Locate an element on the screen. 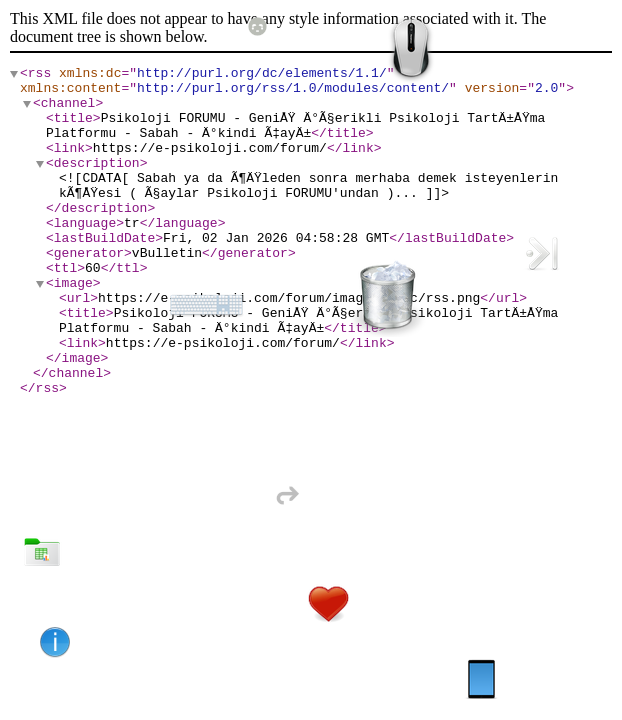 The image size is (622, 720). mark item as favorite is located at coordinates (328, 604).